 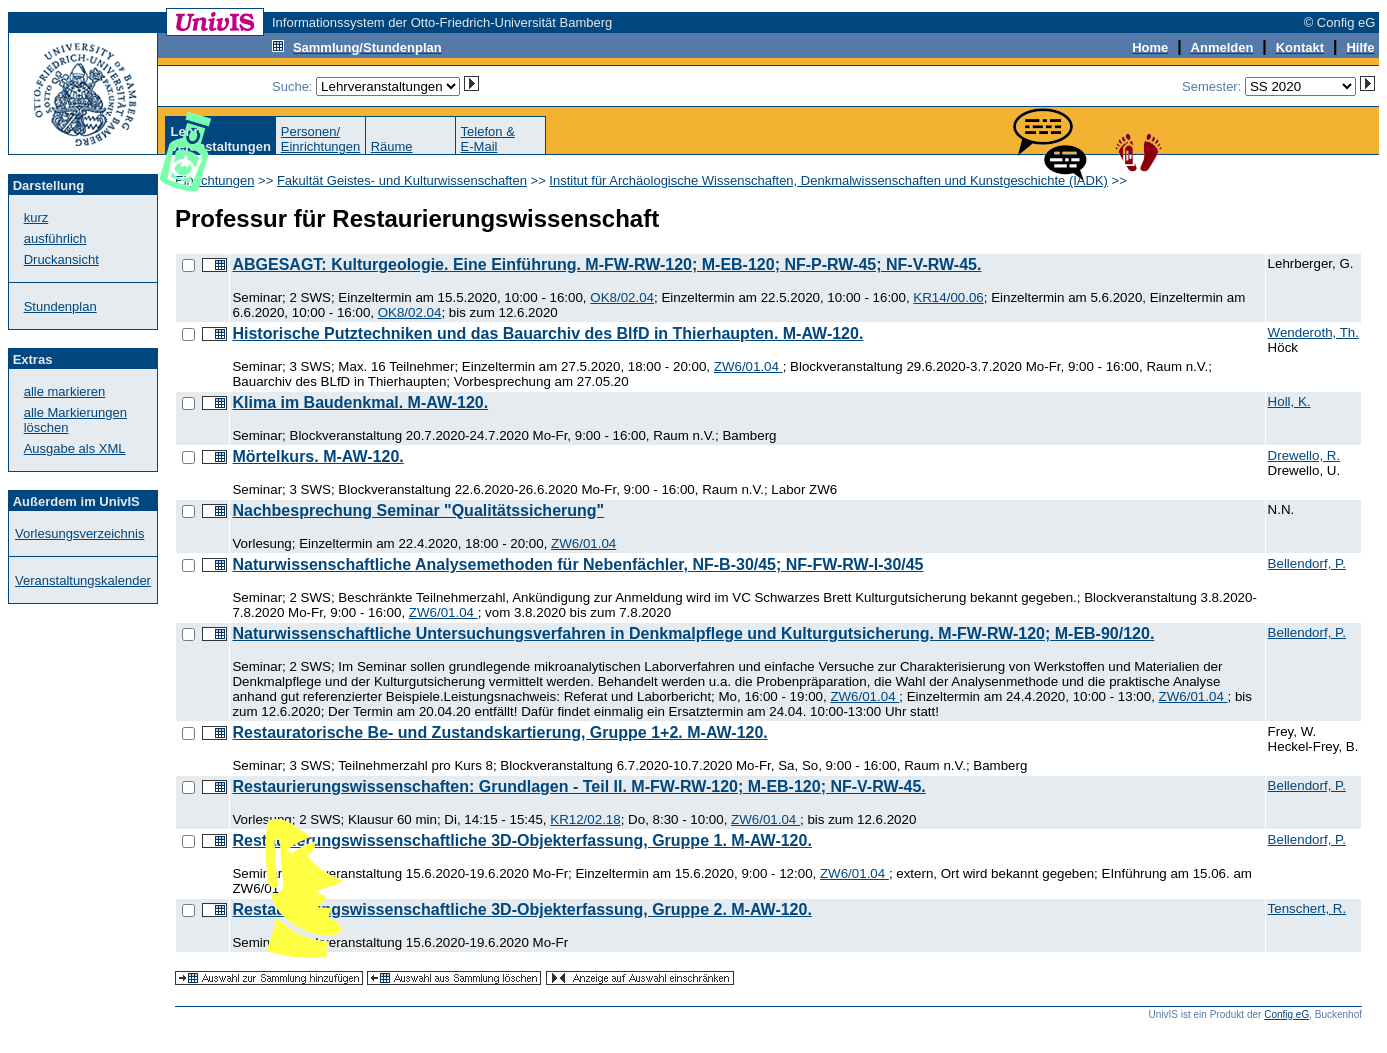 What do you see at coordinates (185, 151) in the screenshot?
I see `select ketchup as a condiment option` at bounding box center [185, 151].